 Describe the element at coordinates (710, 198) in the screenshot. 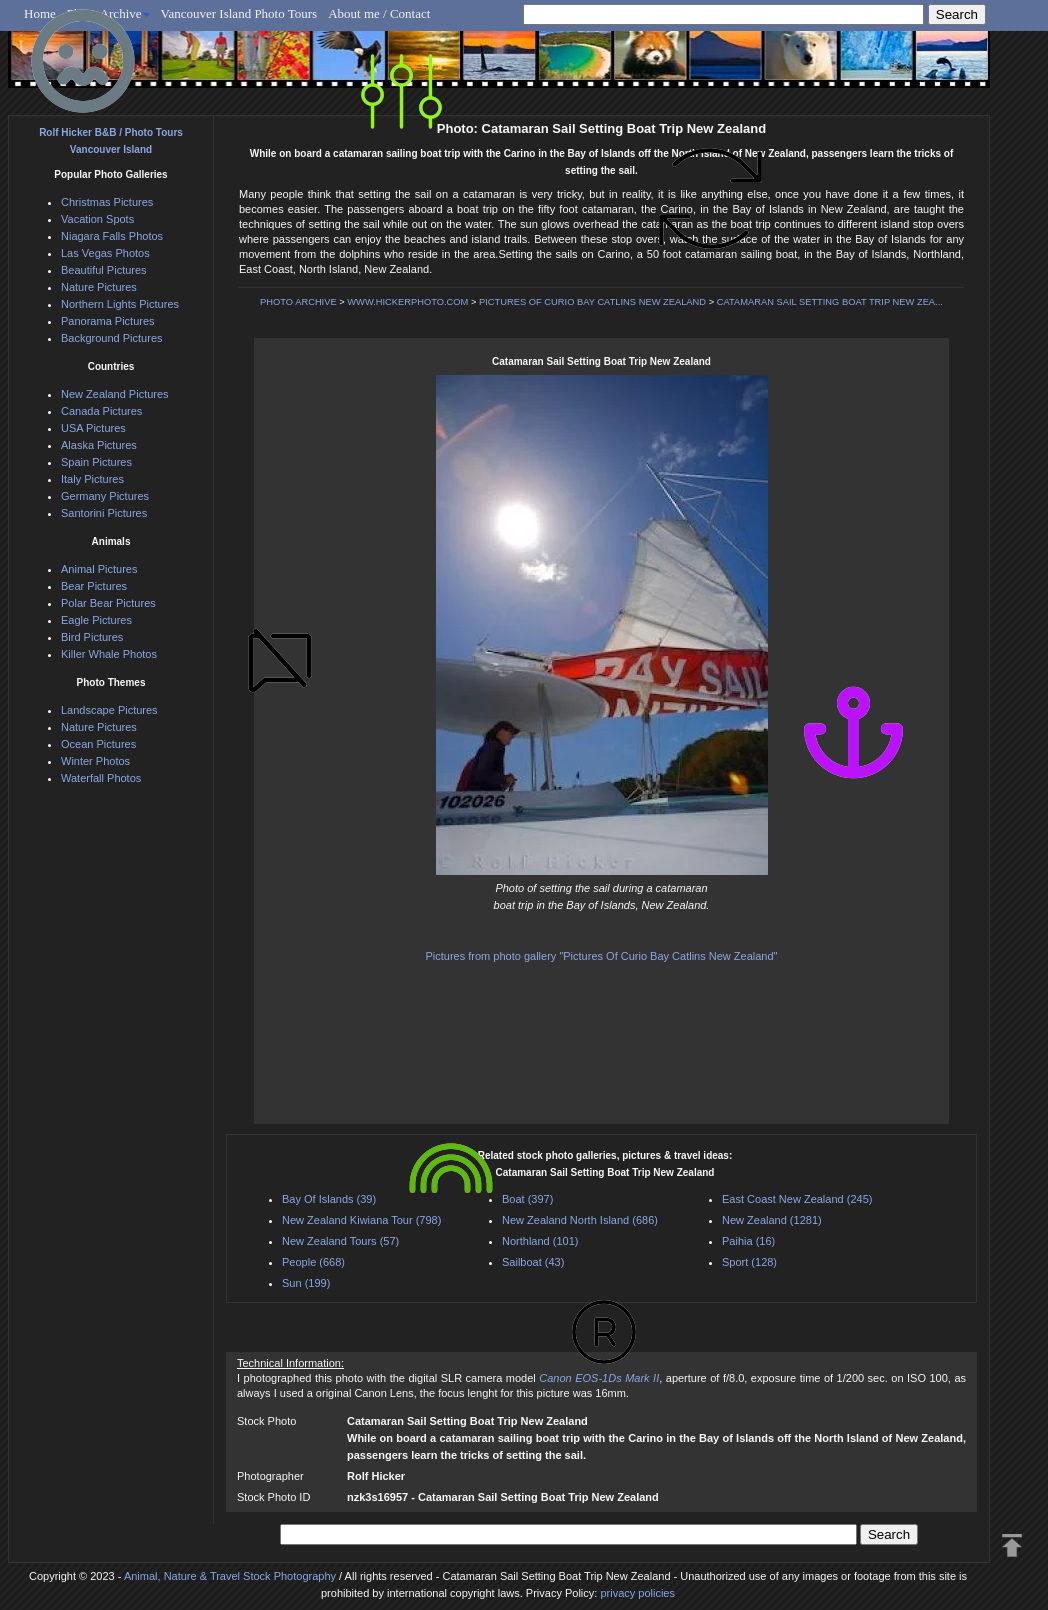

I see `refresh or reload content` at that location.